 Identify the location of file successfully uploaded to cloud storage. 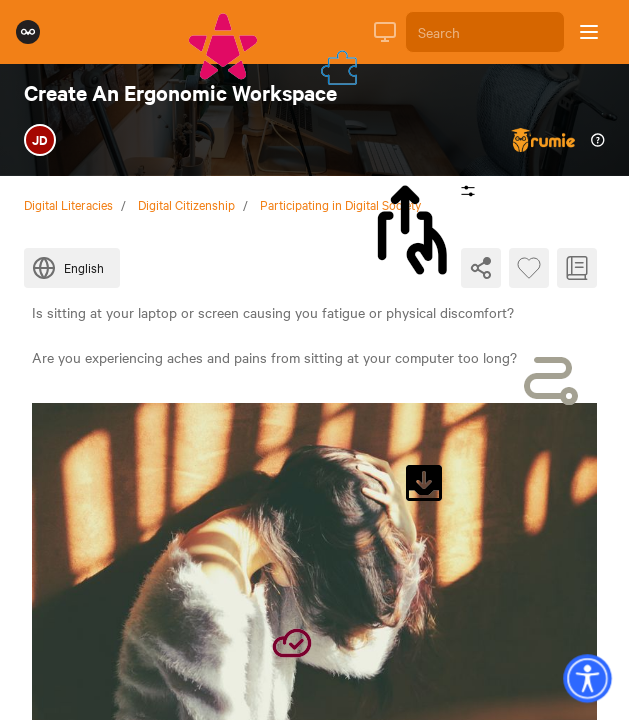
(292, 643).